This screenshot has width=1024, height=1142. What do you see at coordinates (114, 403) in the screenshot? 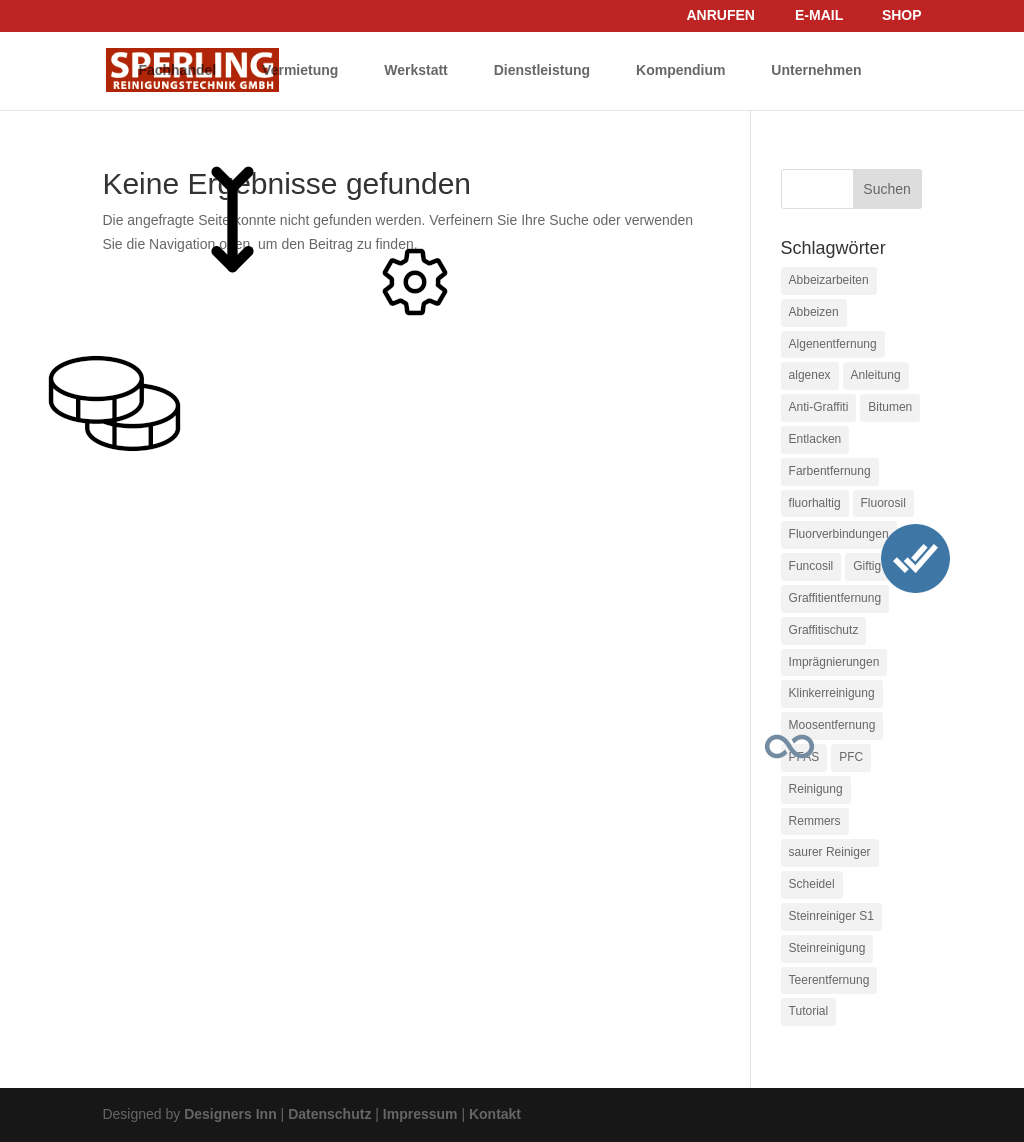
I see `view your coin balance or currency` at bounding box center [114, 403].